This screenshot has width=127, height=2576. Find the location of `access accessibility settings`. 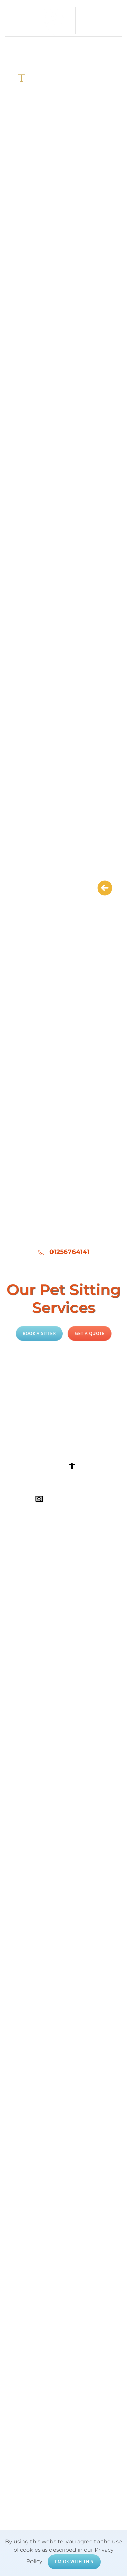

access accessibility settings is located at coordinates (72, 1466).